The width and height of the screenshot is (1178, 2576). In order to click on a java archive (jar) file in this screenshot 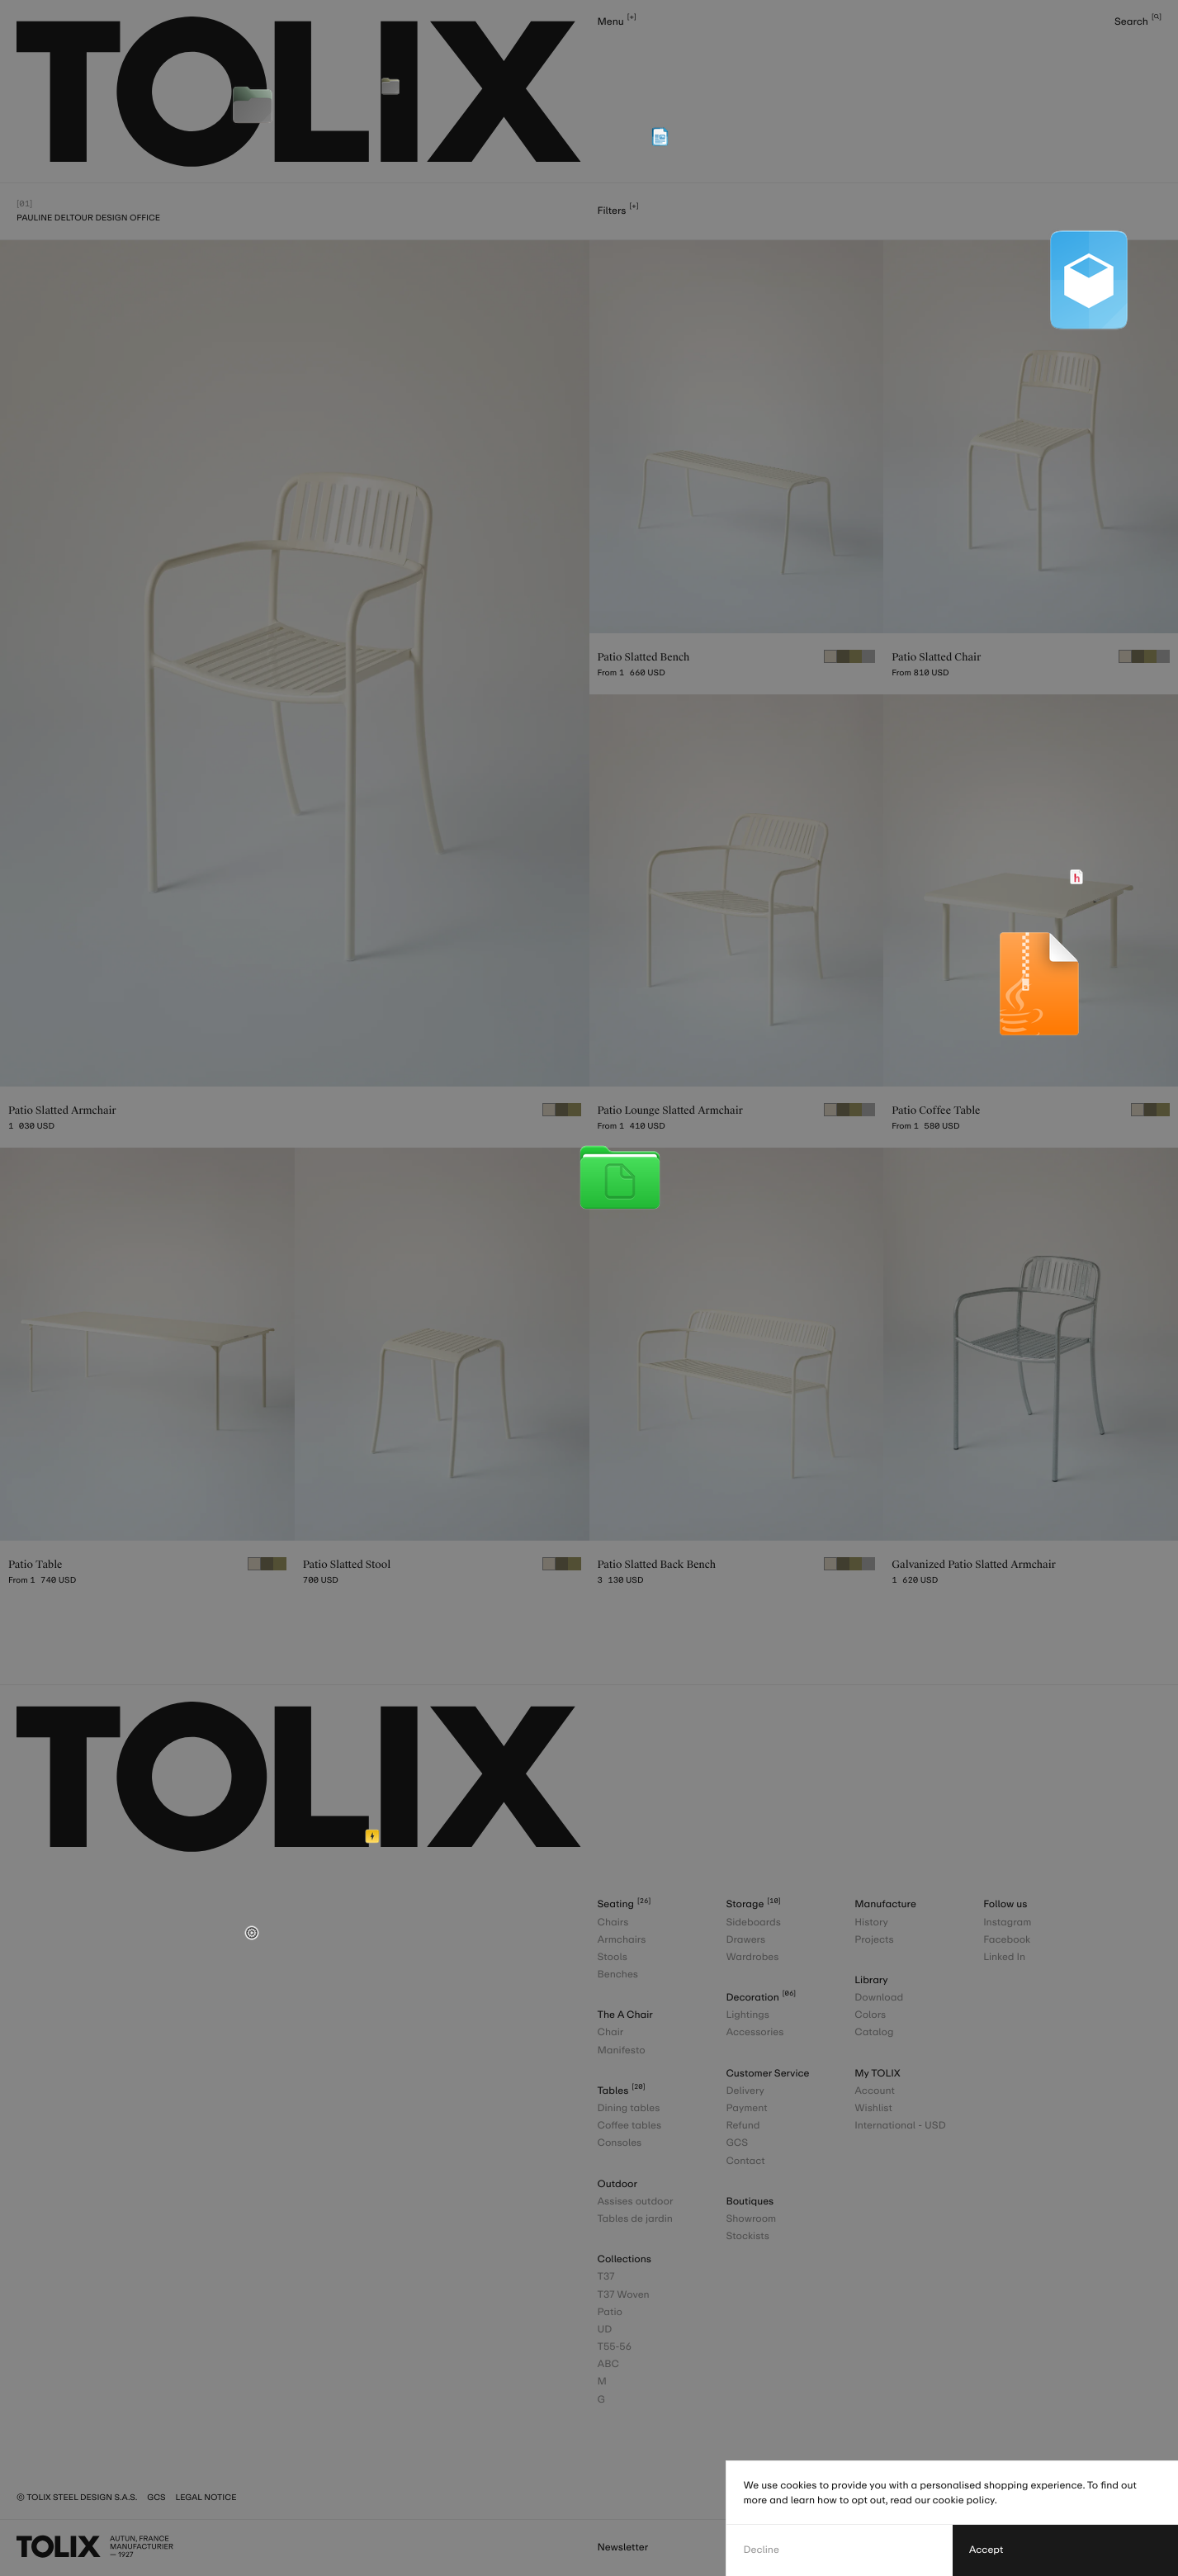, I will do `click(1039, 986)`.